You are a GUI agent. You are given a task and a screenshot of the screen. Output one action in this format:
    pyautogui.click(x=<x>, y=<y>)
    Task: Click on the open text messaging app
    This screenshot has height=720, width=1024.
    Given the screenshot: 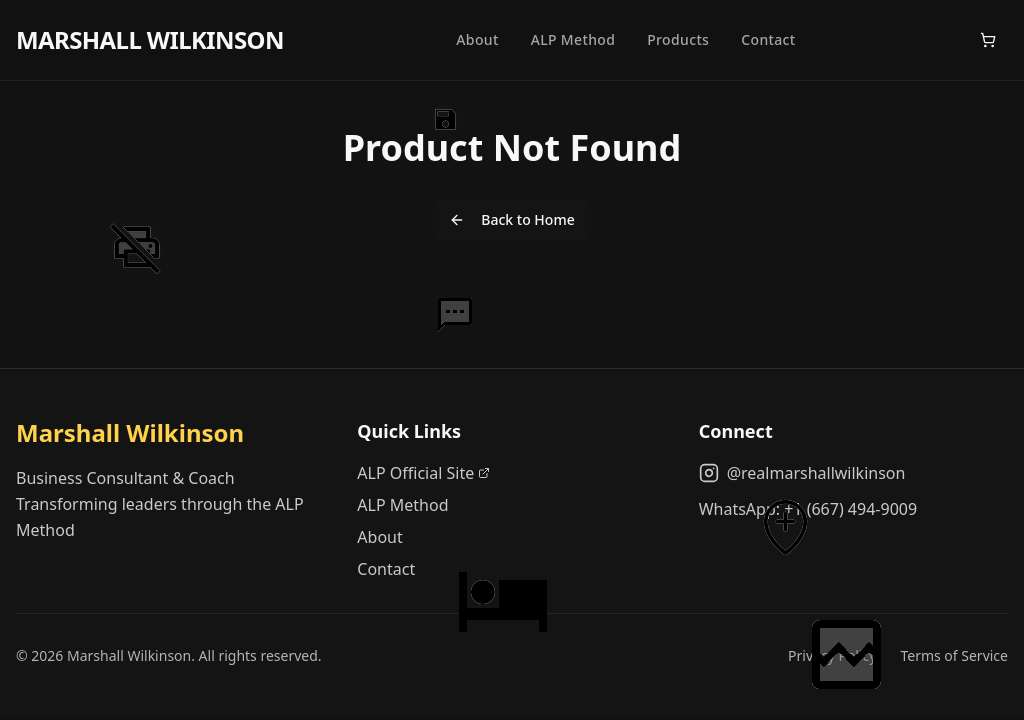 What is the action you would take?
    pyautogui.click(x=455, y=315)
    